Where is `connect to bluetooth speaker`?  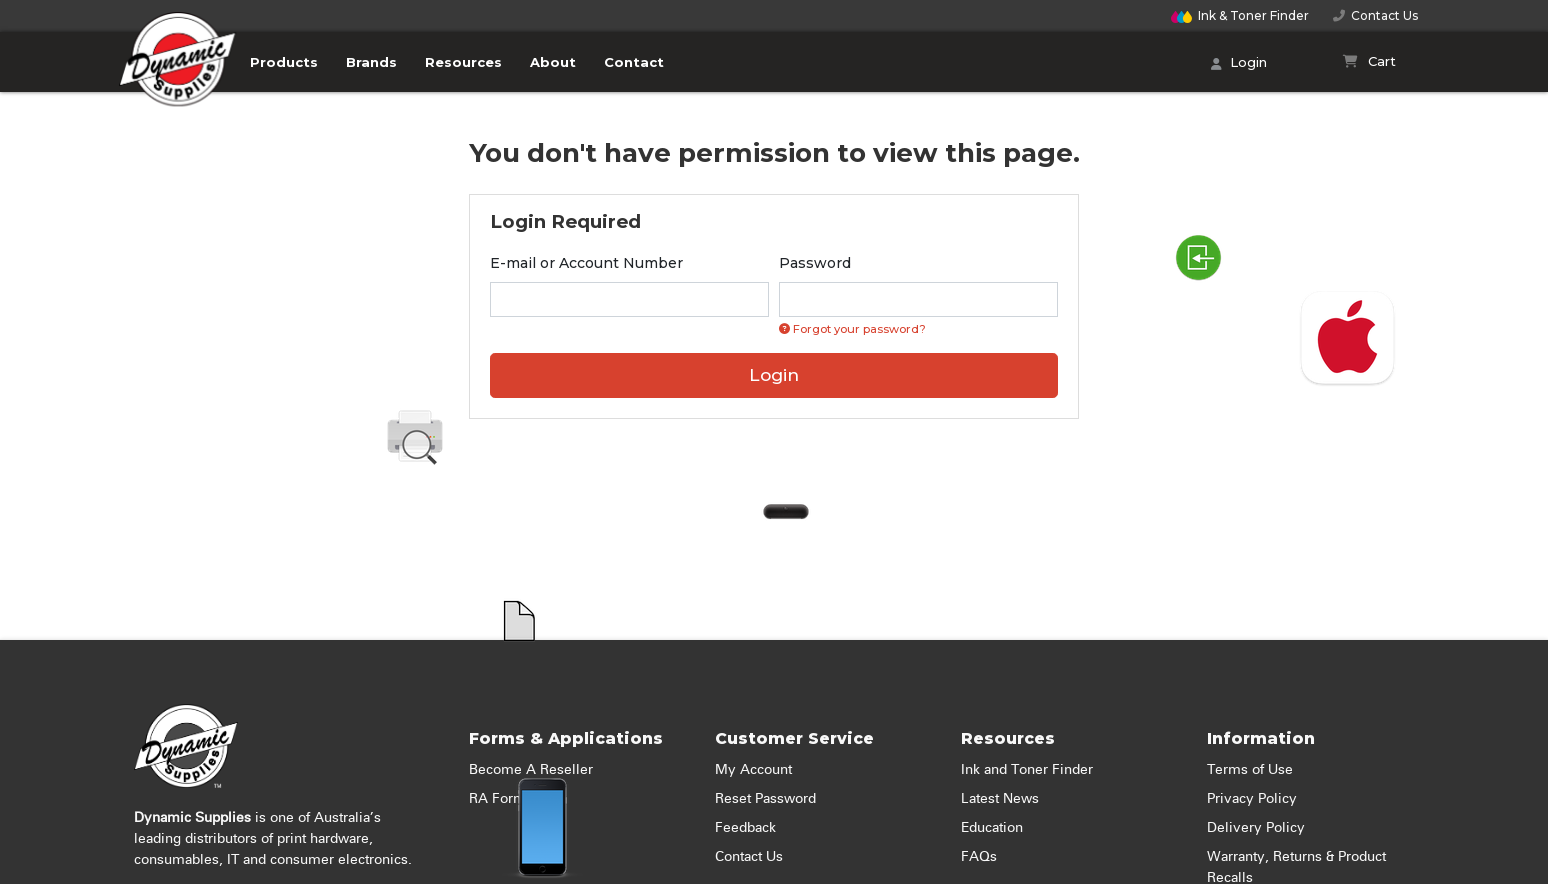
connect to bluetooth speaker is located at coordinates (786, 512).